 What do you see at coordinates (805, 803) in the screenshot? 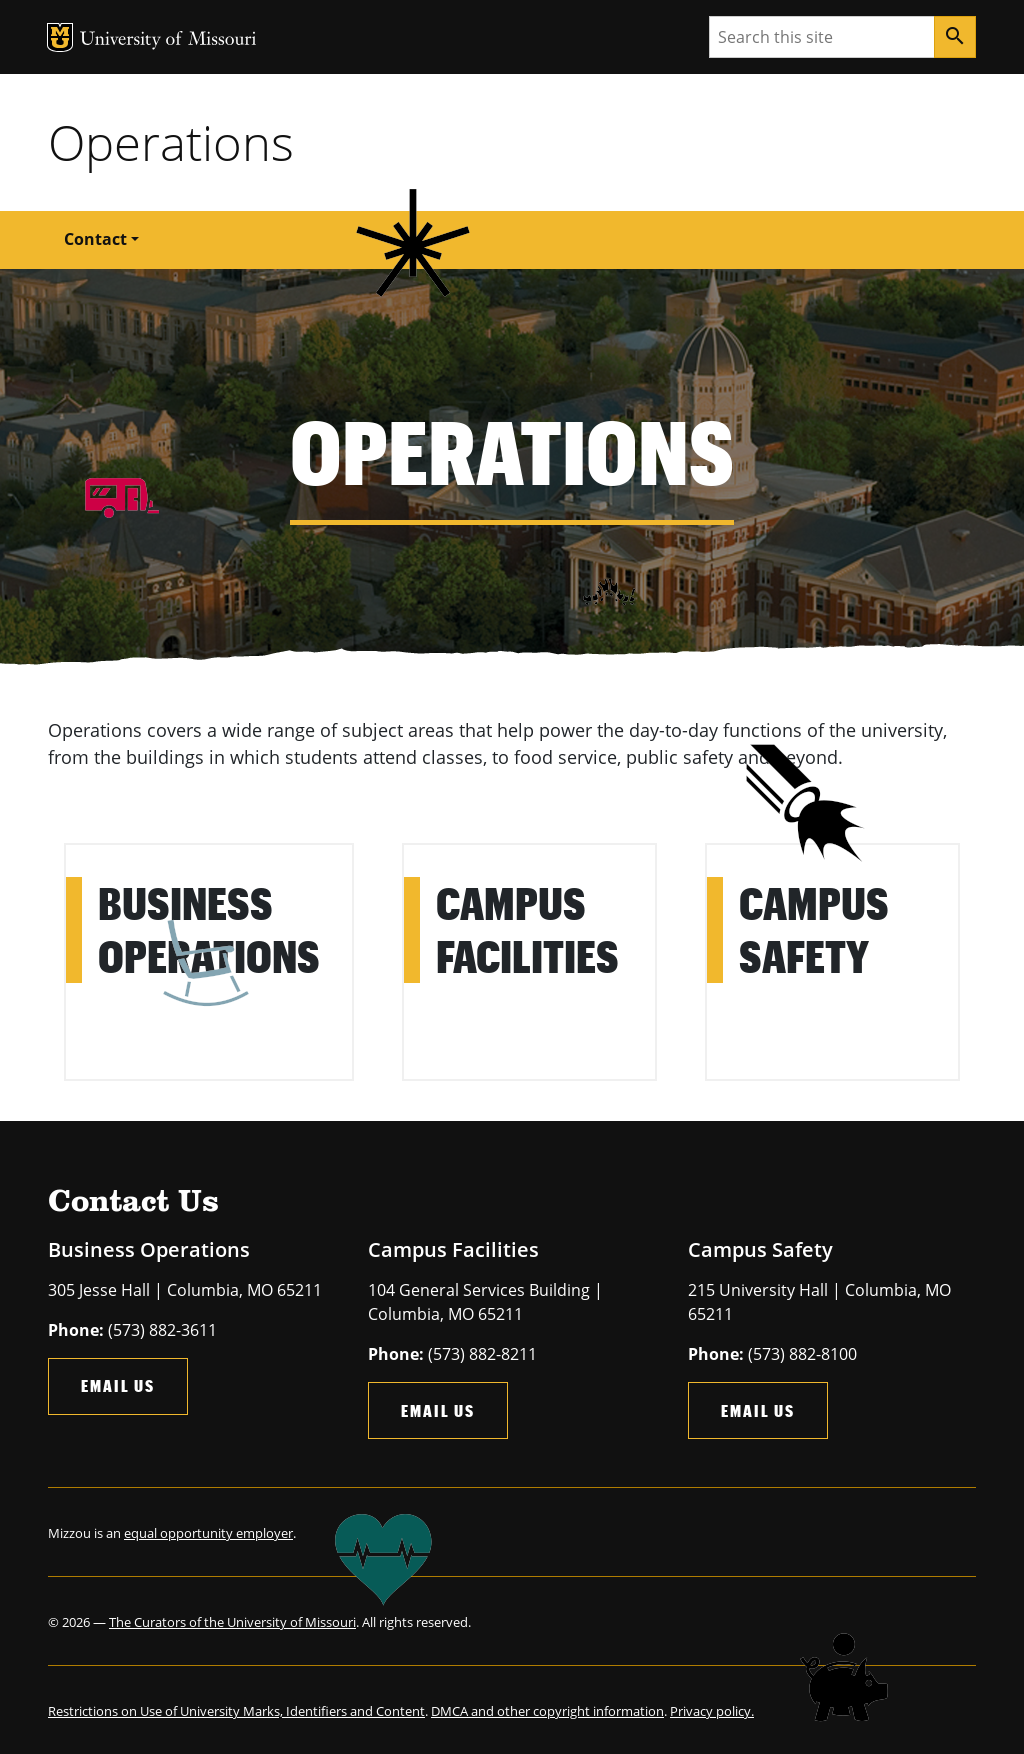
I see `indicates weapon fired or shooting action` at bounding box center [805, 803].